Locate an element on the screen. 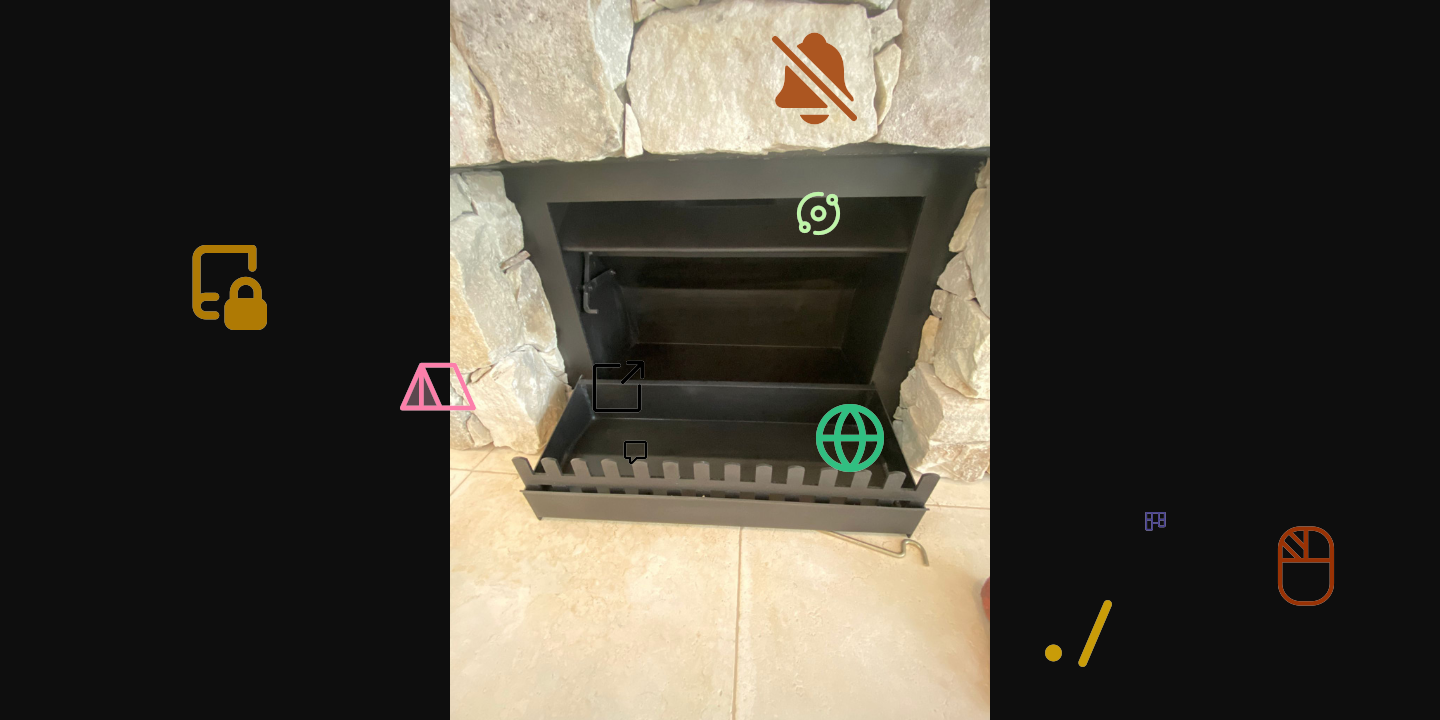 This screenshot has width=1440, height=720. view orbital or satellite tracking is located at coordinates (818, 213).